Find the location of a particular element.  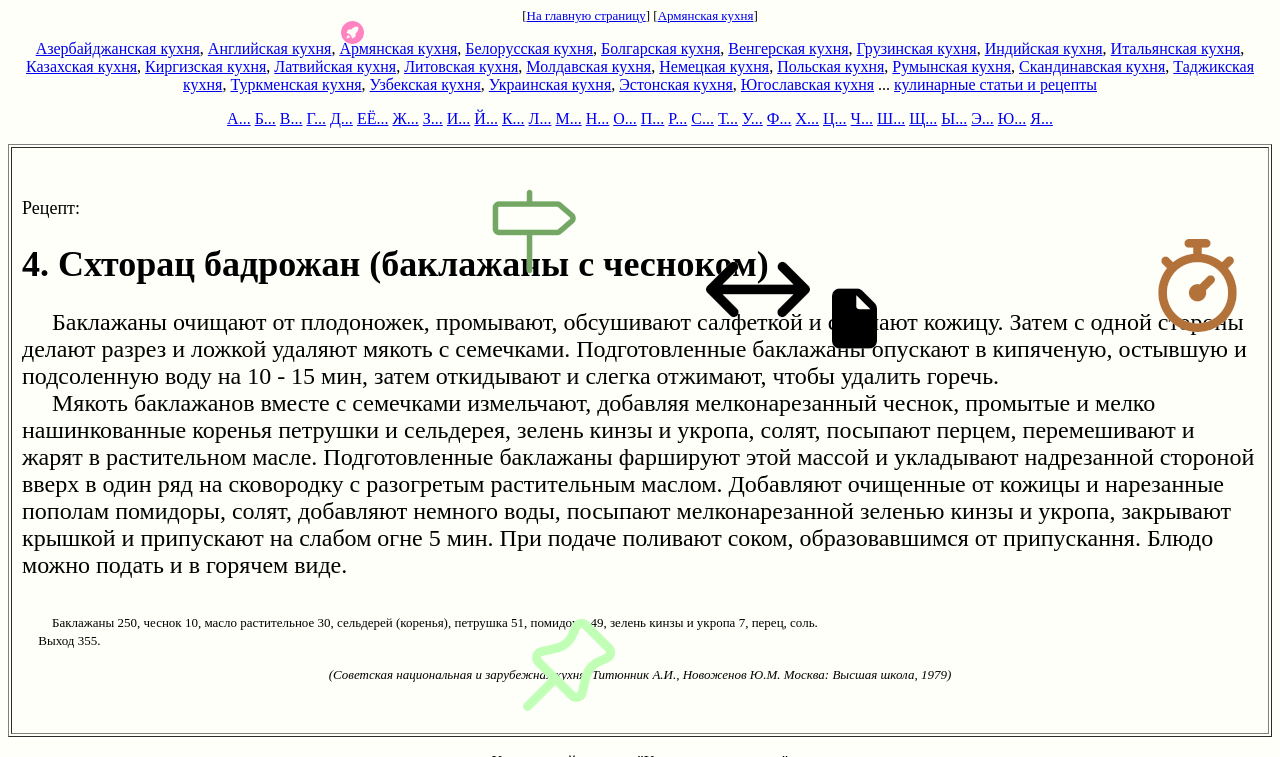

start or stop a timer is located at coordinates (1197, 285).